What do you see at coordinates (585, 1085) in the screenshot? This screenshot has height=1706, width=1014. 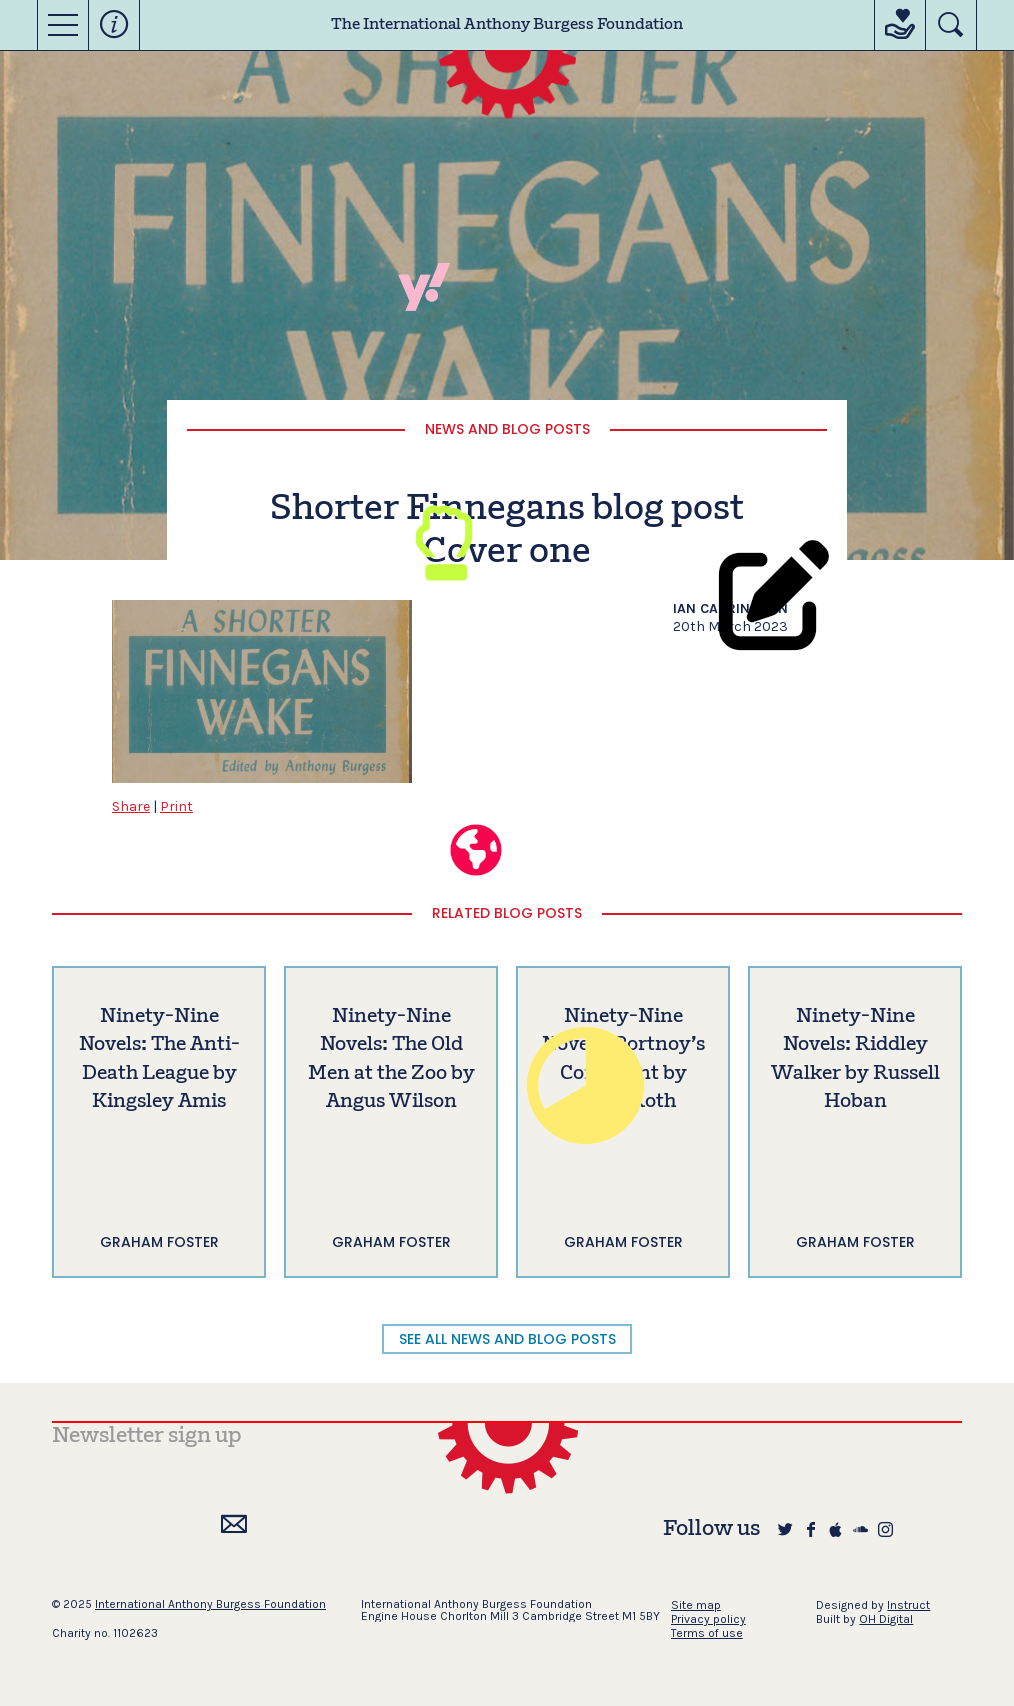 I see `indicates 66% progress or completion` at bounding box center [585, 1085].